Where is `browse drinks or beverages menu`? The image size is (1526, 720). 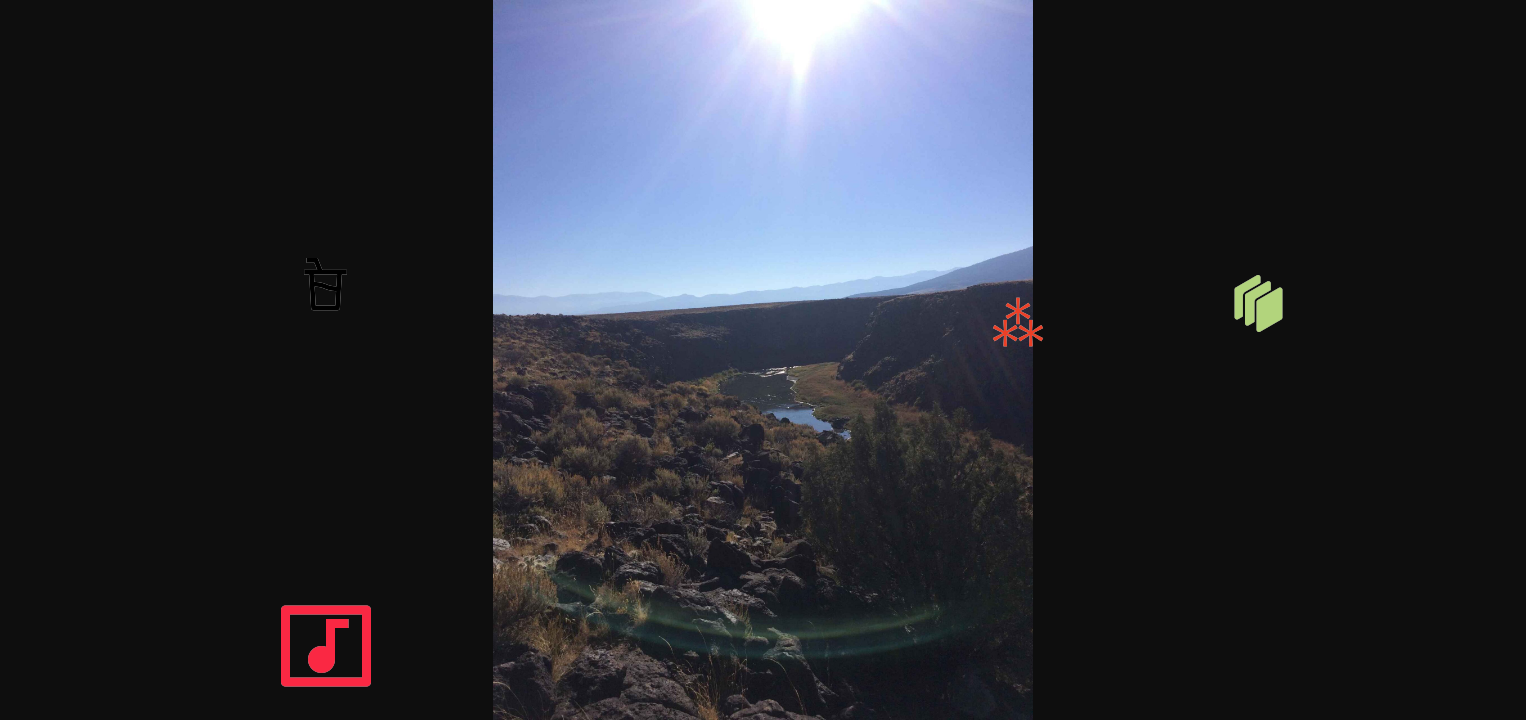 browse drinks or beverages menu is located at coordinates (325, 286).